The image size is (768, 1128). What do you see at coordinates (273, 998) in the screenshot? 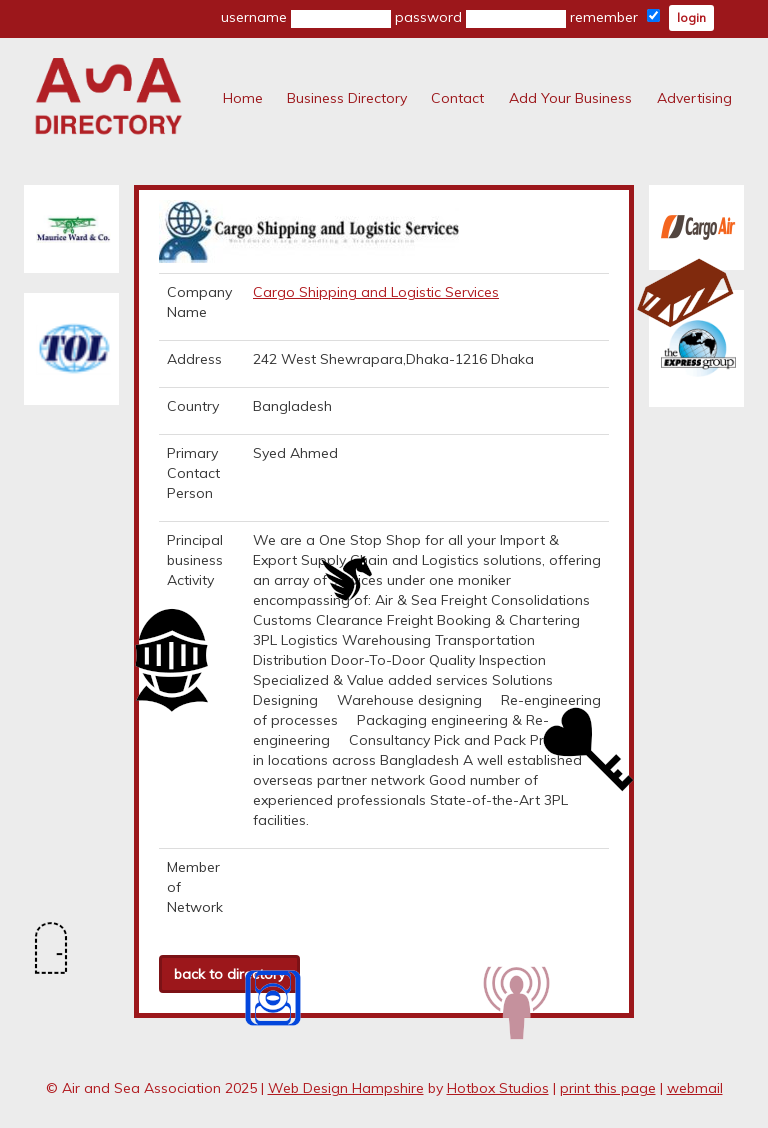
I see `abstract game piece or token indicator` at bounding box center [273, 998].